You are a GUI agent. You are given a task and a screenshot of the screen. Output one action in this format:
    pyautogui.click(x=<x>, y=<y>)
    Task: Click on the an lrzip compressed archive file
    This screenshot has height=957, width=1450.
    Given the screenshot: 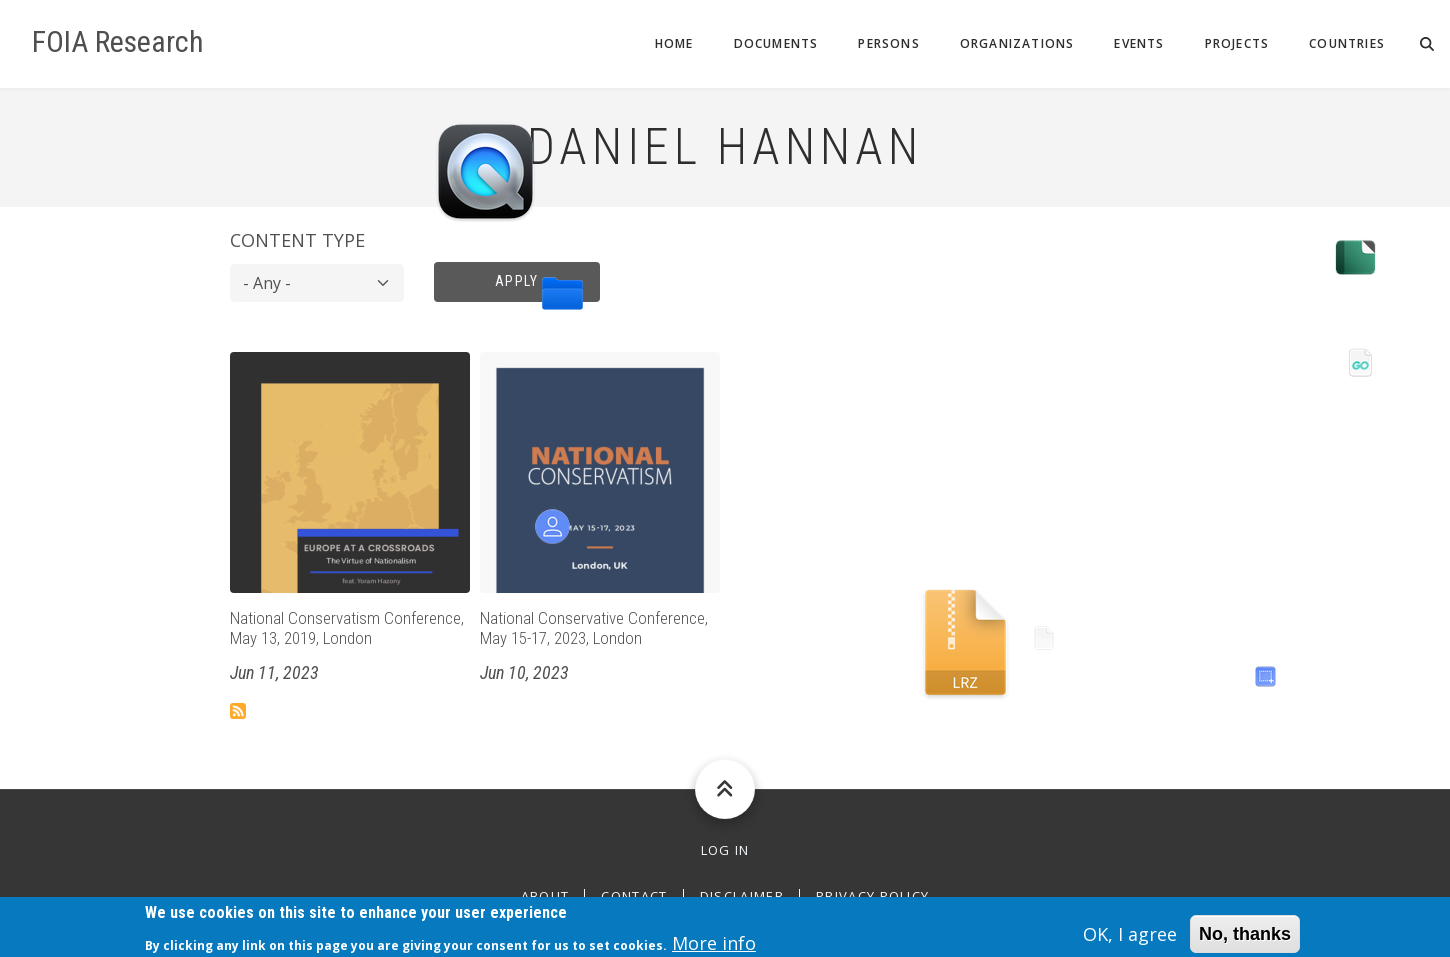 What is the action you would take?
    pyautogui.click(x=965, y=644)
    